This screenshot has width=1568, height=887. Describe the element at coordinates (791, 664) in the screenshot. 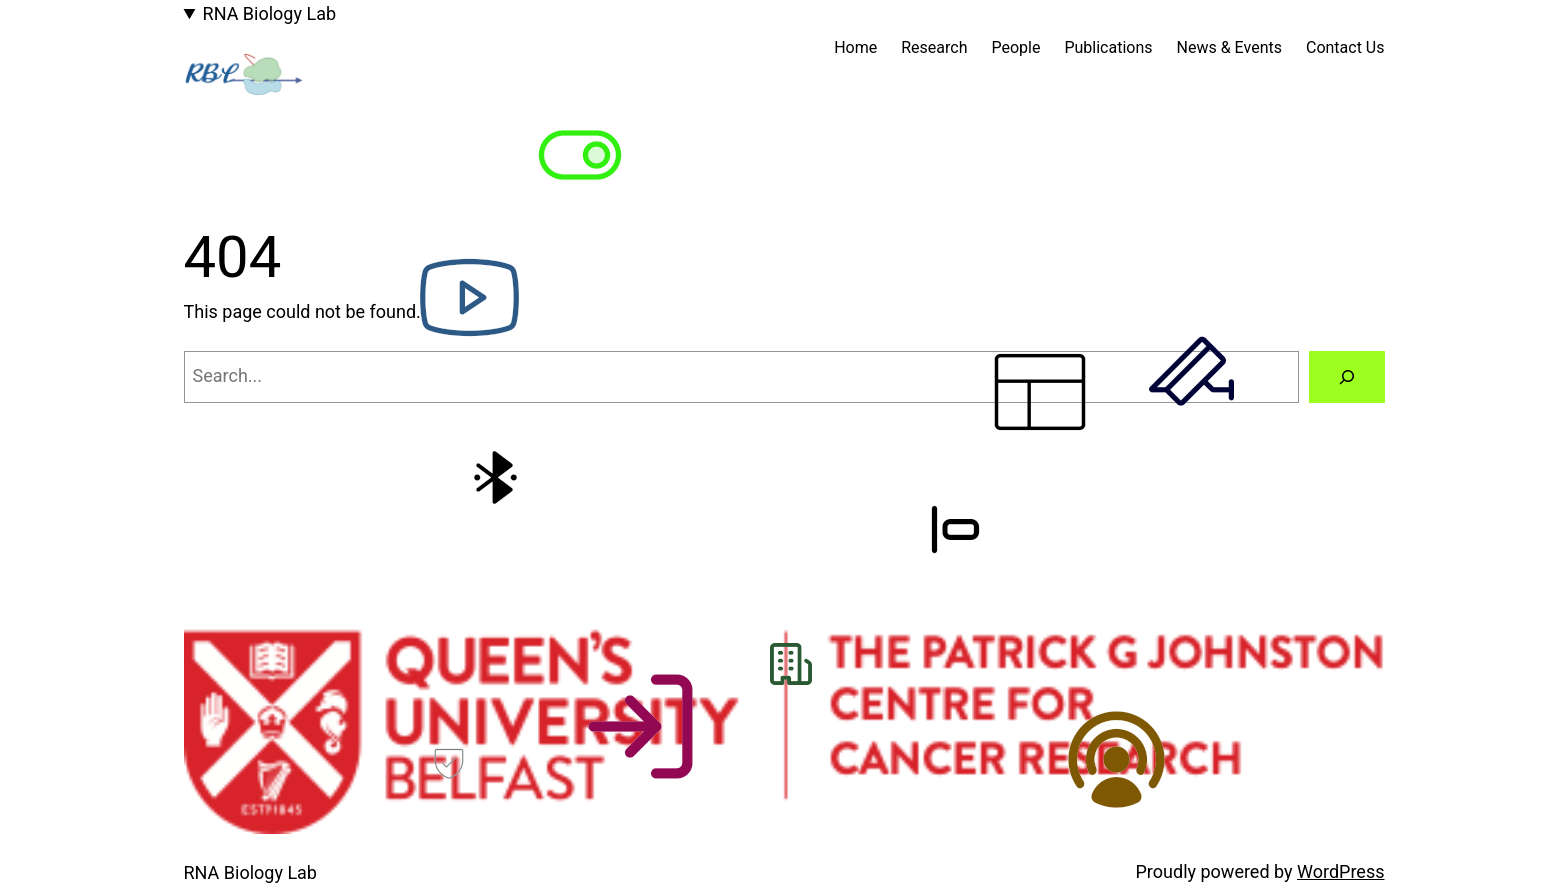

I see `view organization settings` at that location.